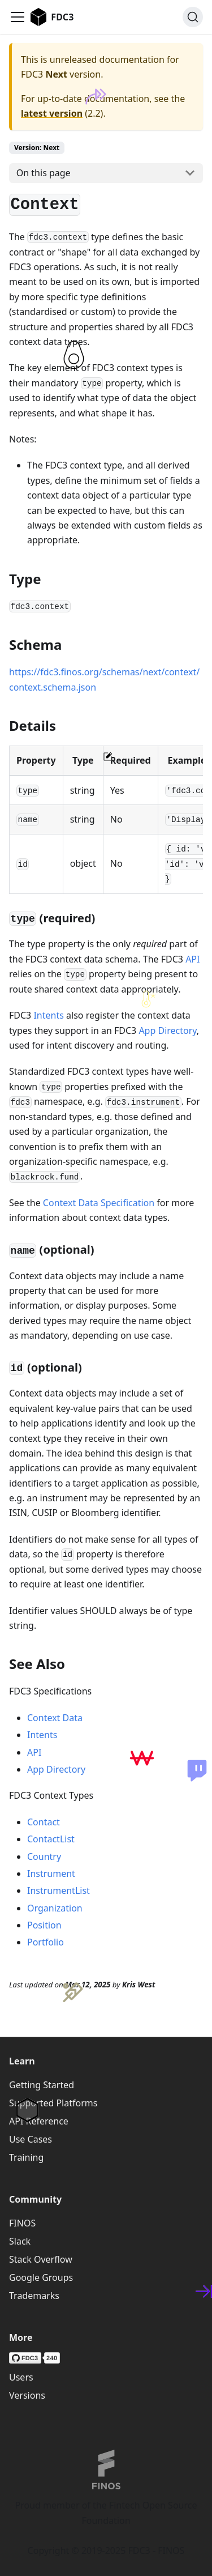 The height and width of the screenshot is (2576, 212). I want to click on access cricket sports scores or content, so click(72, 1992).